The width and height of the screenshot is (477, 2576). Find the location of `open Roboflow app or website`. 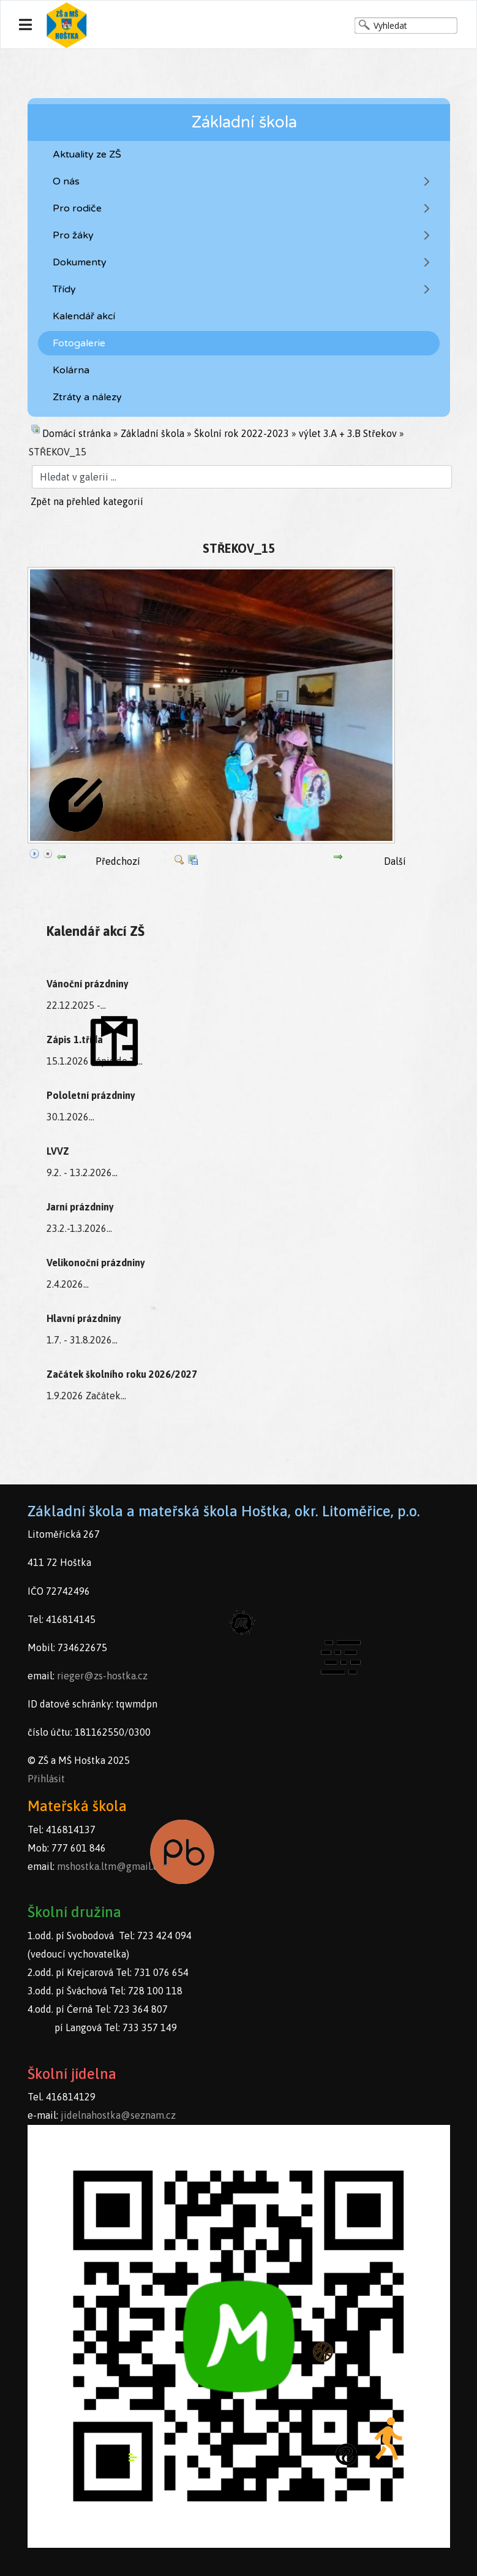

open Roboflow app or website is located at coordinates (346, 2454).